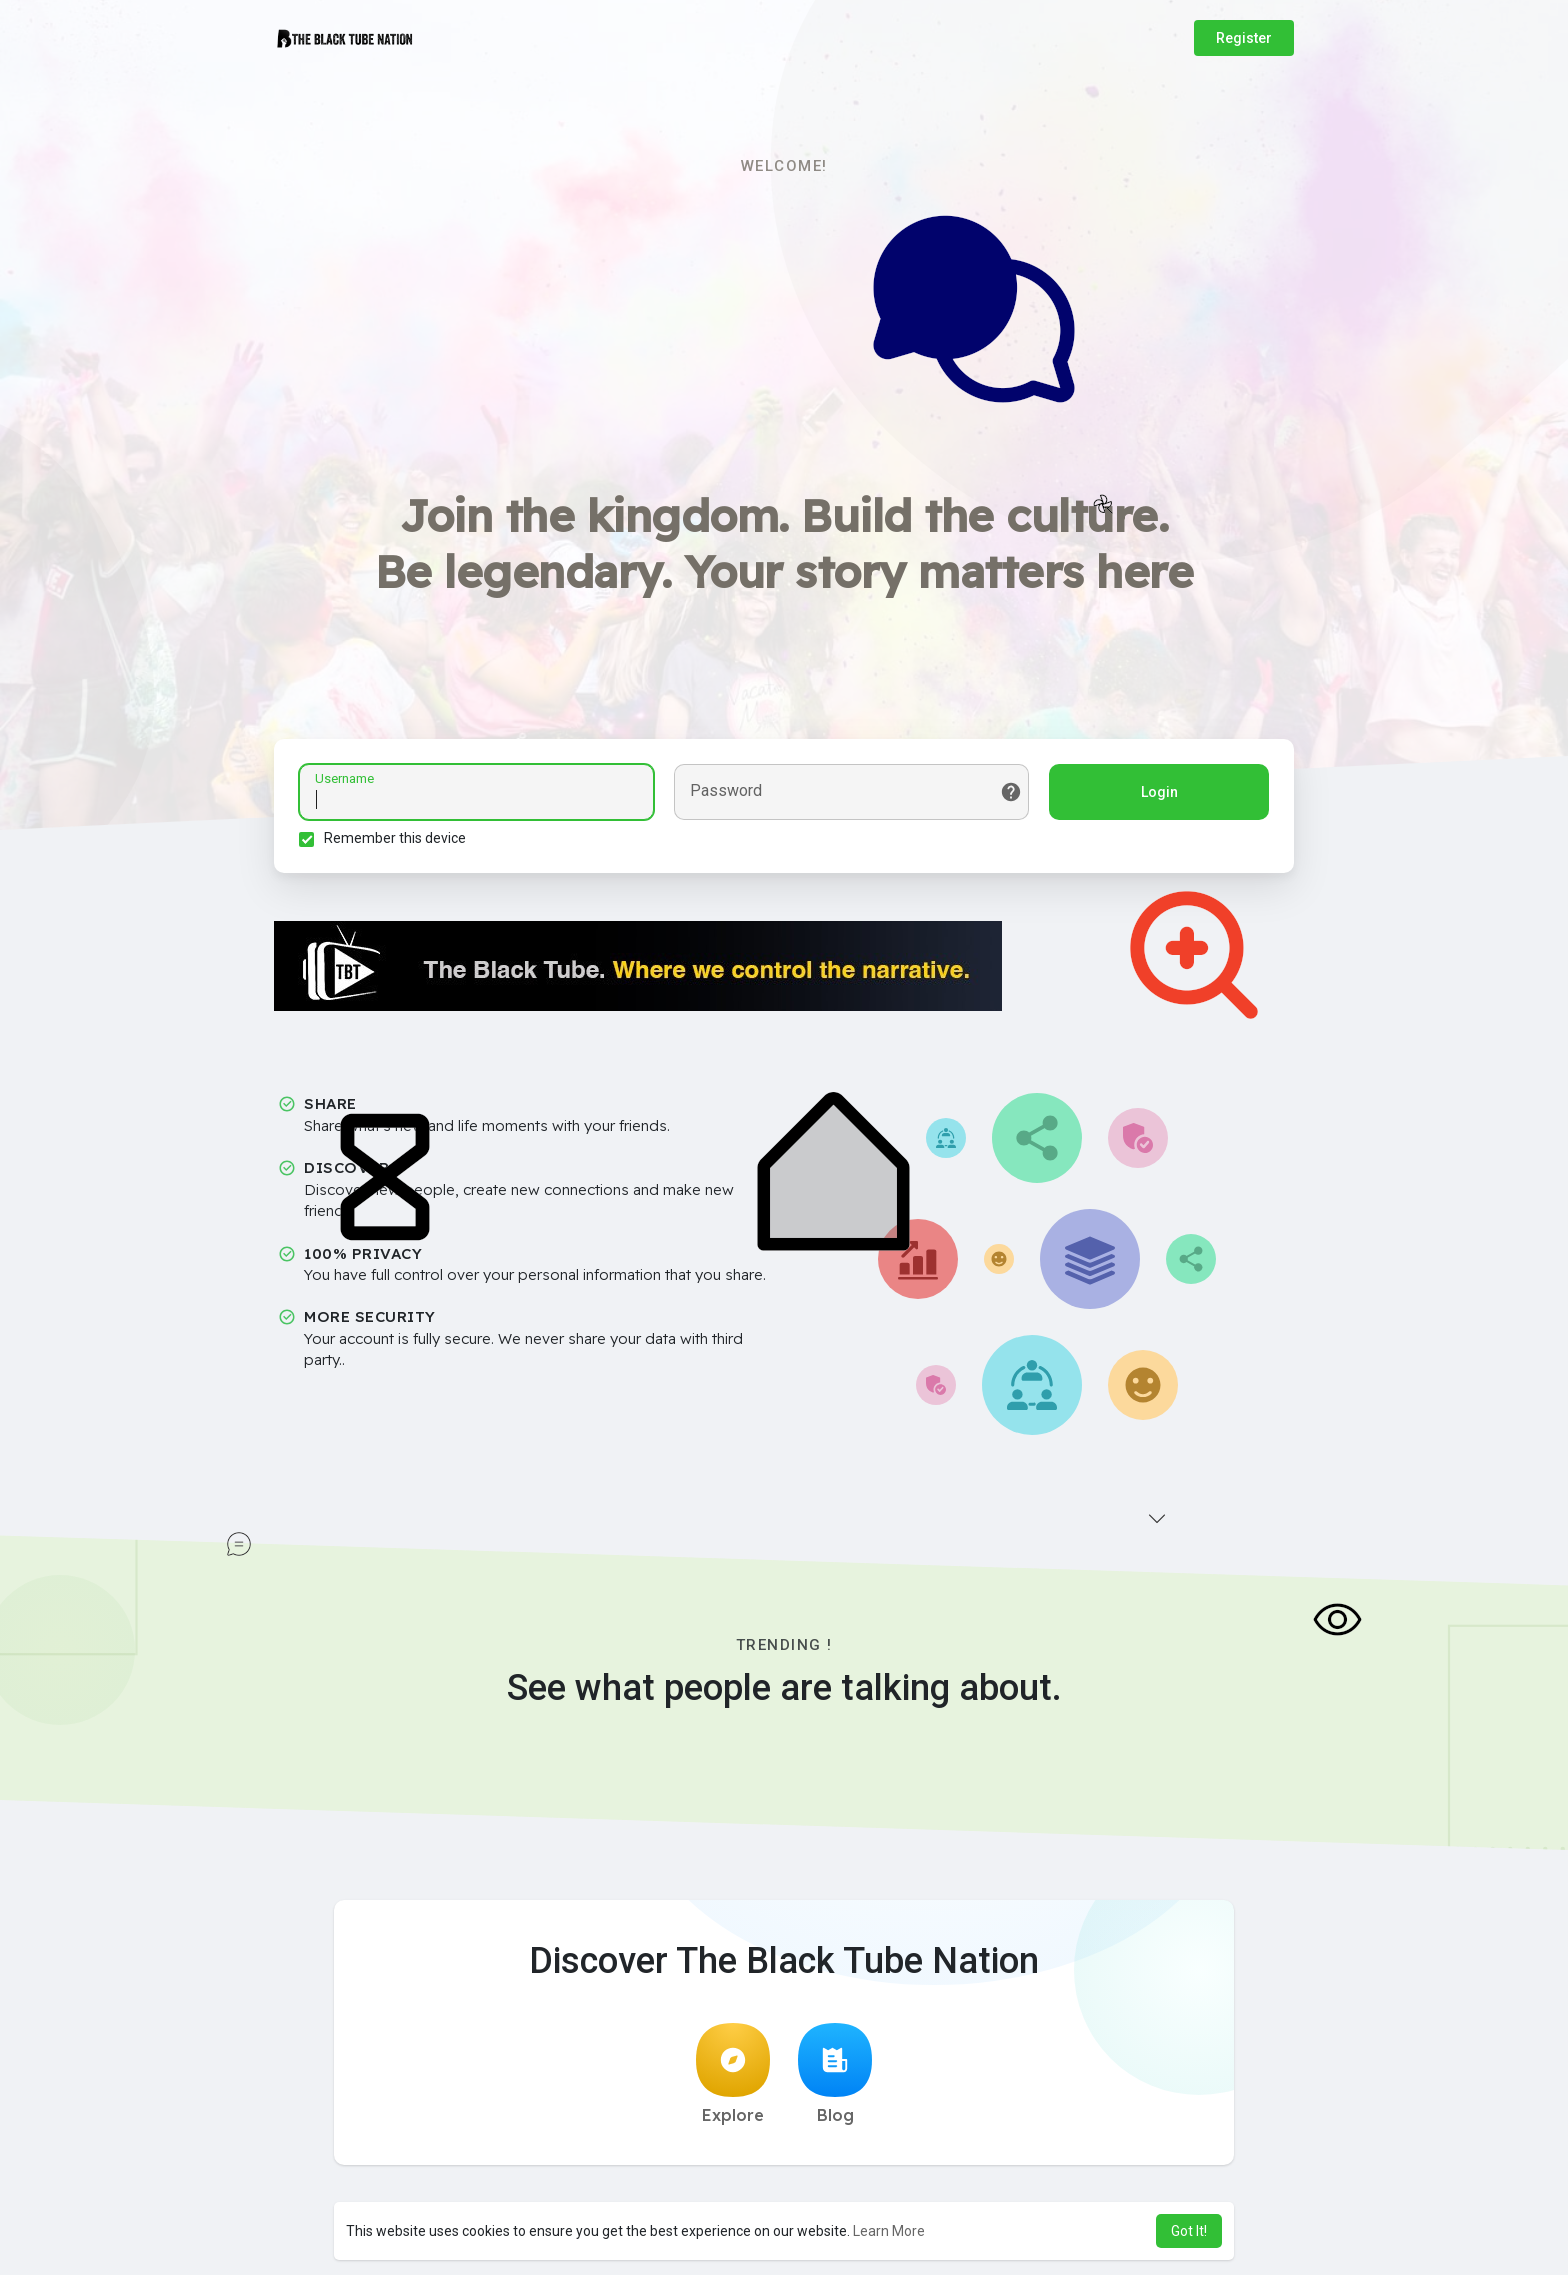 The height and width of the screenshot is (2275, 1568). What do you see at coordinates (1157, 1518) in the screenshot?
I see `expand a dropdown menu` at bounding box center [1157, 1518].